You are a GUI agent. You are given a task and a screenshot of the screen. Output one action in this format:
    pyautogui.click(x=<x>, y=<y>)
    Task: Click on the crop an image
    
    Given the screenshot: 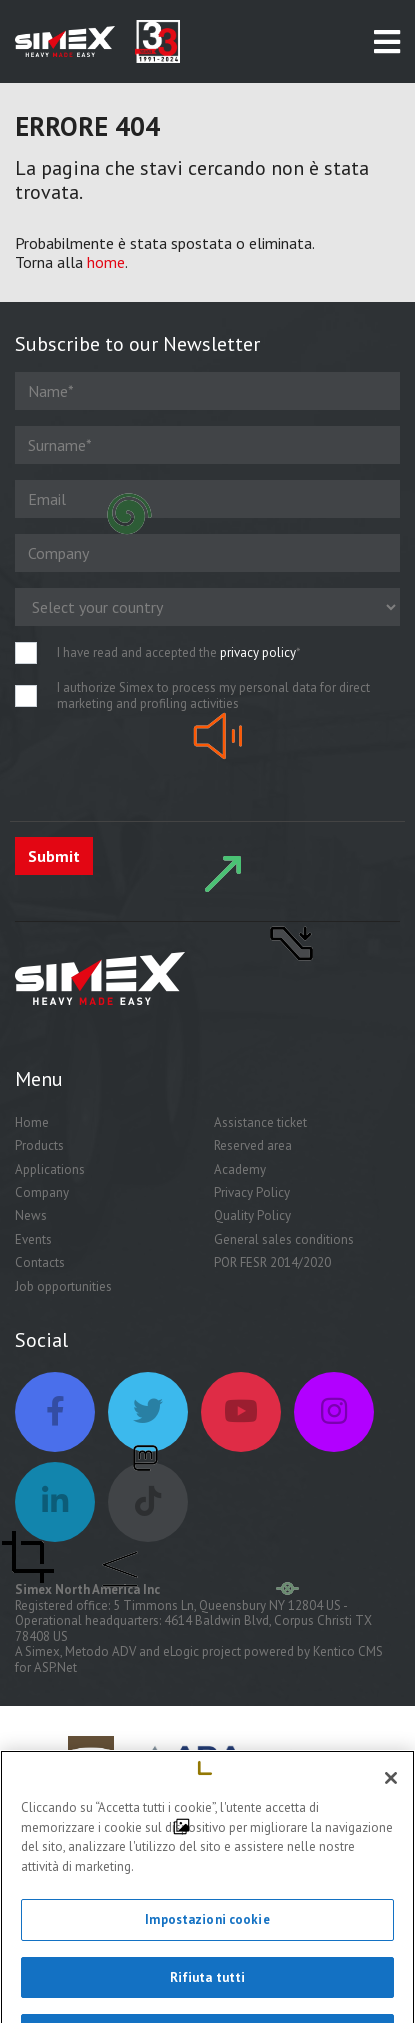 What is the action you would take?
    pyautogui.click(x=28, y=1557)
    